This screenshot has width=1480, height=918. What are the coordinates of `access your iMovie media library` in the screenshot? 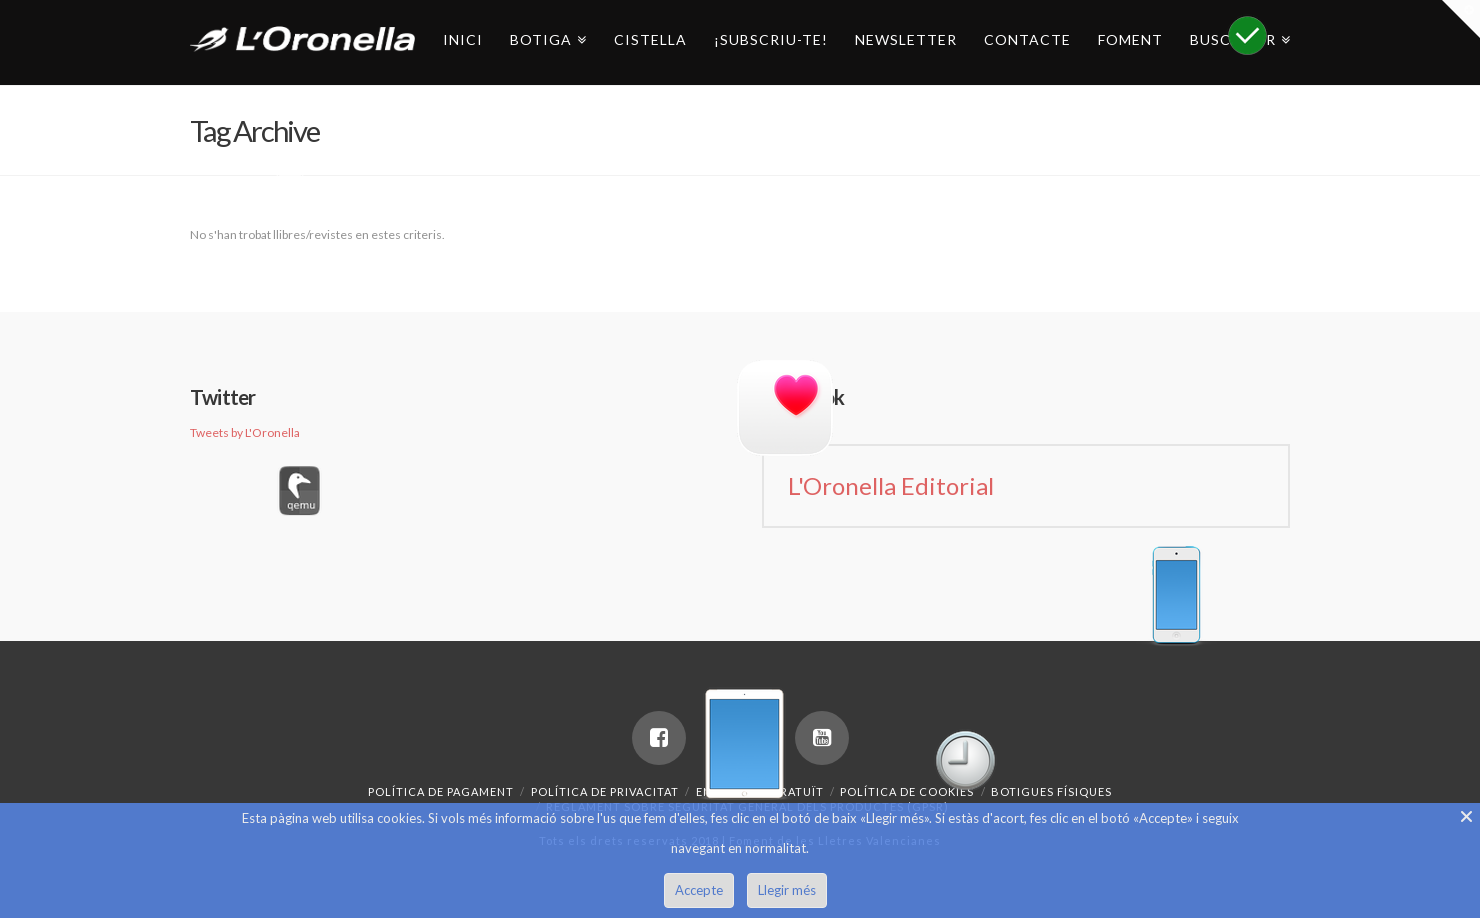 It's located at (290, 170).